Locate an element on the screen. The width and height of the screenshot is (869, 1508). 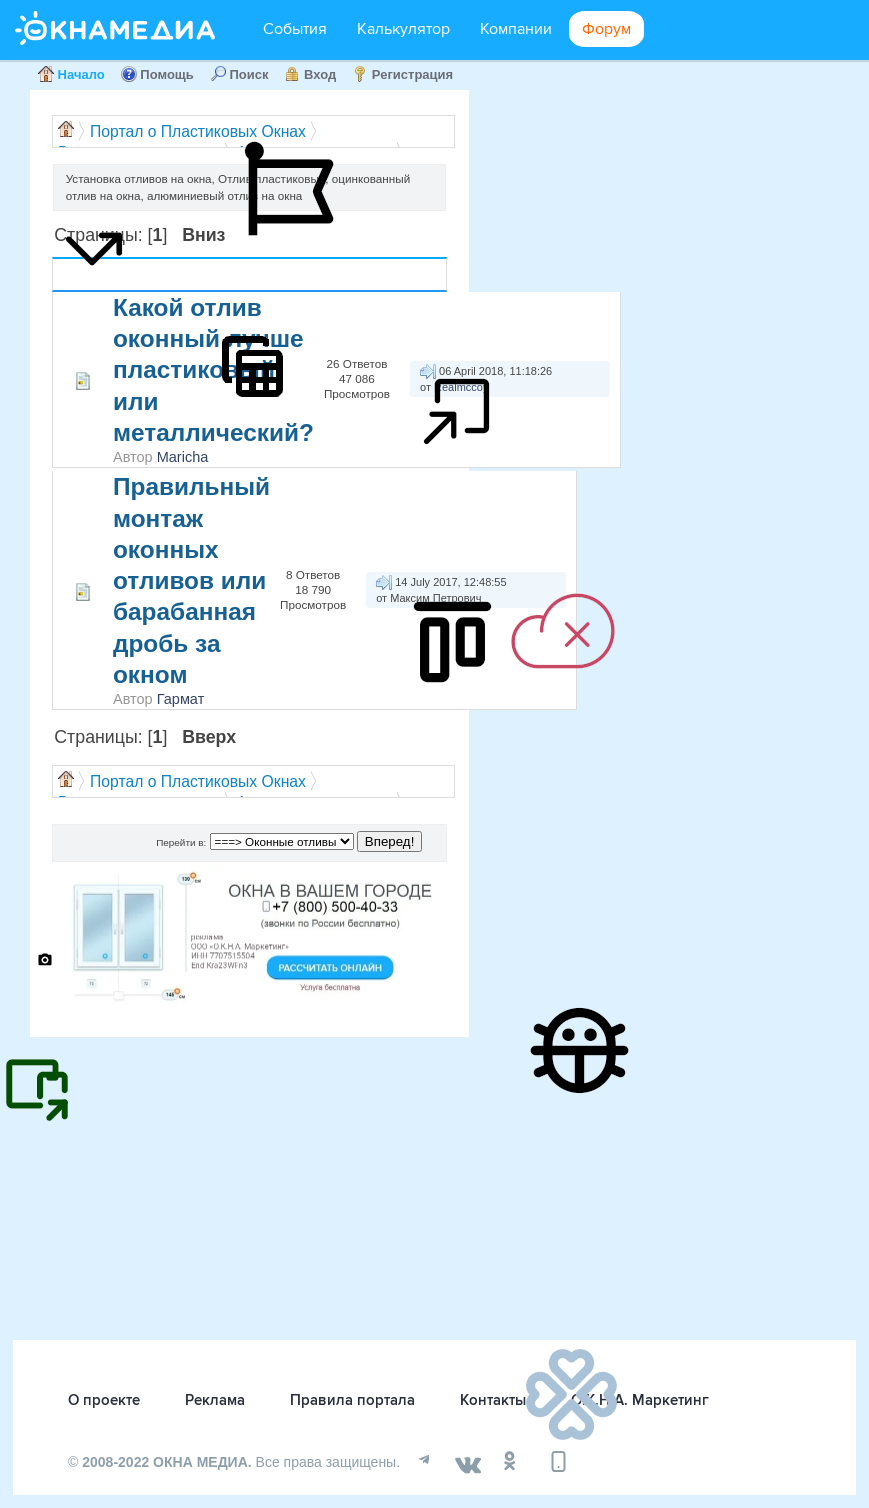
align selected elements to the top is located at coordinates (452, 640).